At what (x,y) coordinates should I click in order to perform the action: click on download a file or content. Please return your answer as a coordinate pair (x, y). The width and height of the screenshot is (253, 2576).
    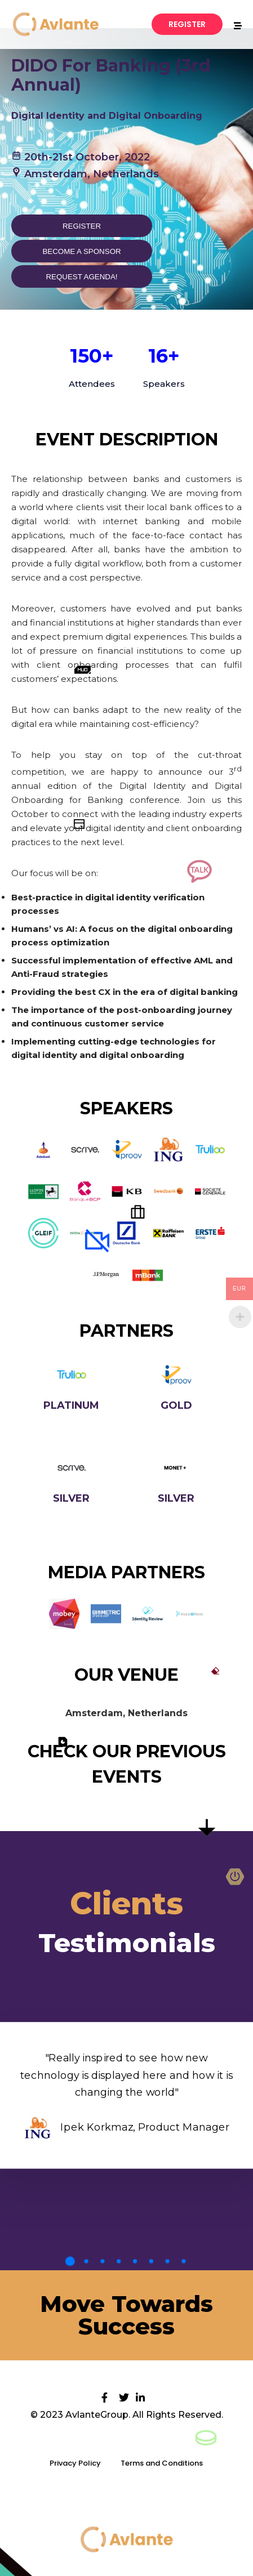
    Looking at the image, I should click on (207, 1828).